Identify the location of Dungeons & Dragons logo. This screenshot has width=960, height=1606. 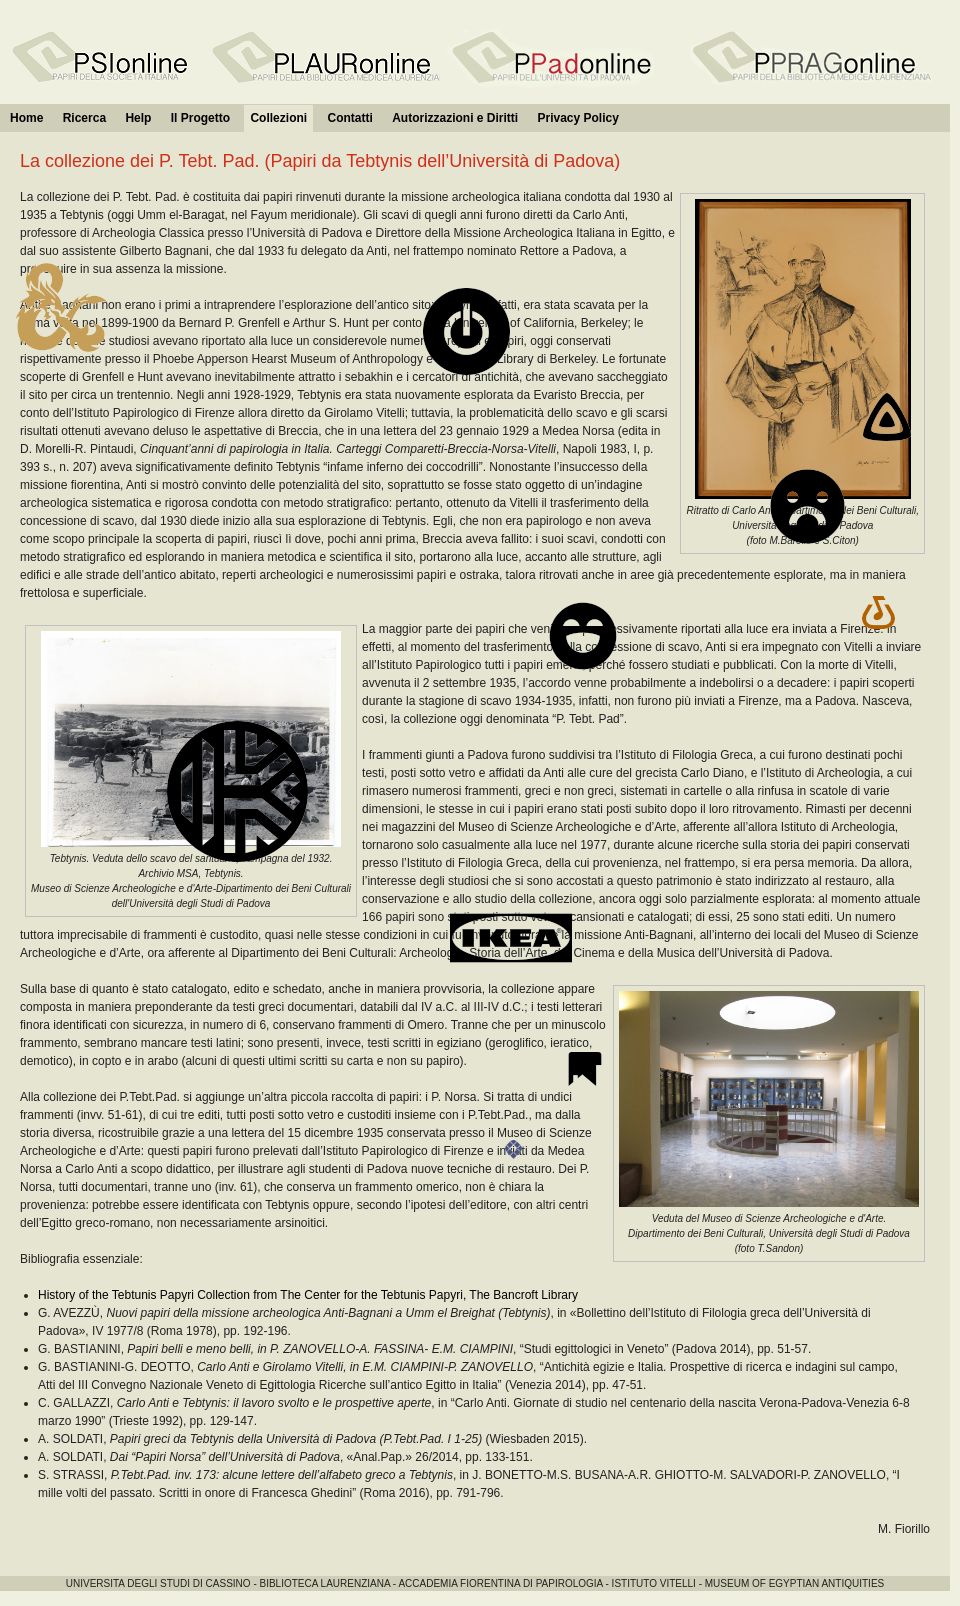
(61, 307).